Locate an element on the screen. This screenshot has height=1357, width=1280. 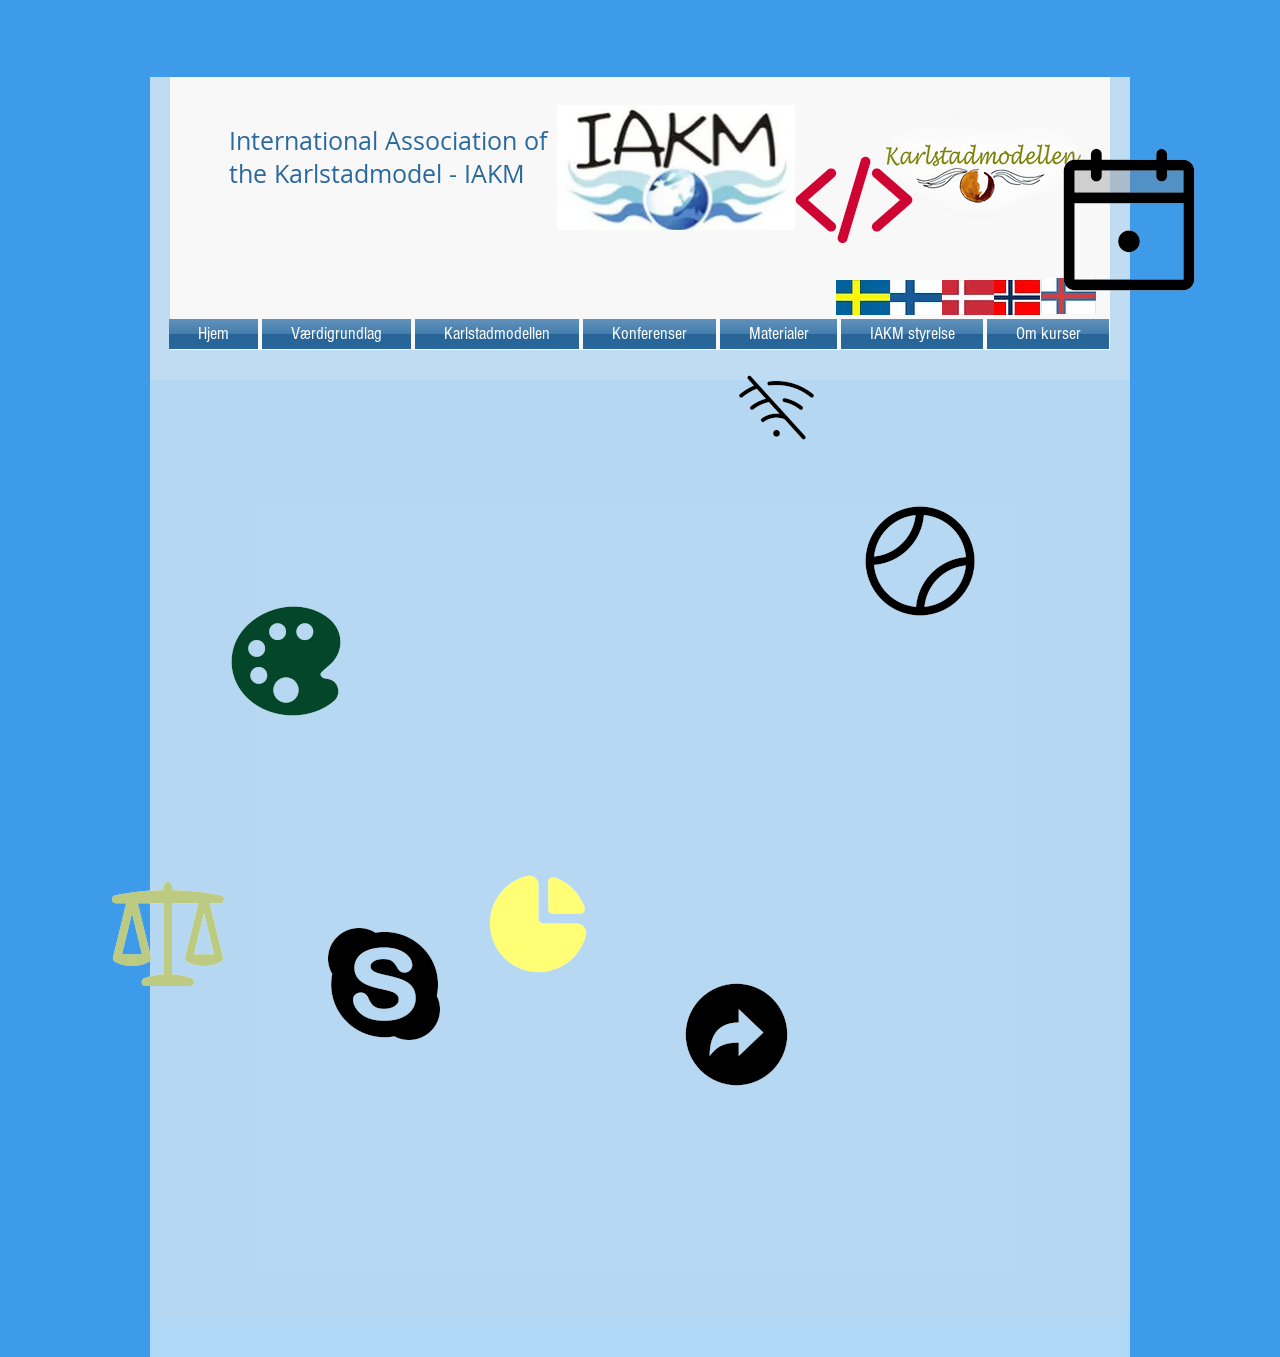
indicates no wifi connection is located at coordinates (776, 407).